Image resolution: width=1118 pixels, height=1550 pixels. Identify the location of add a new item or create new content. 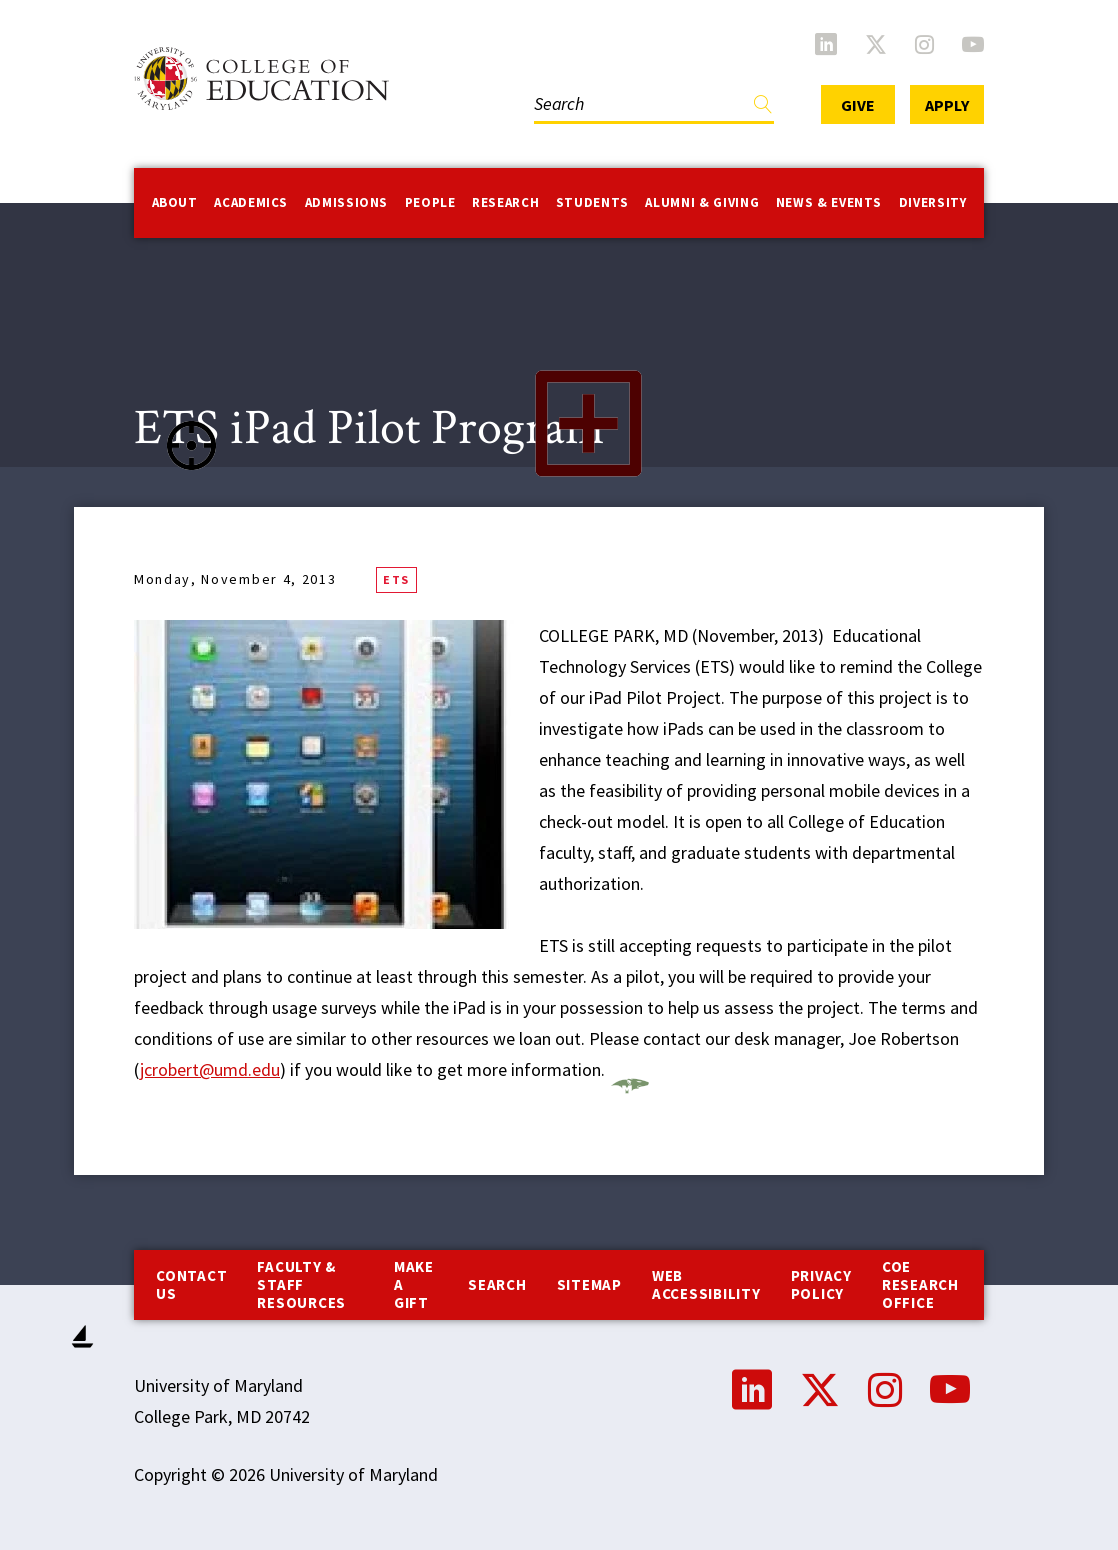
(588, 423).